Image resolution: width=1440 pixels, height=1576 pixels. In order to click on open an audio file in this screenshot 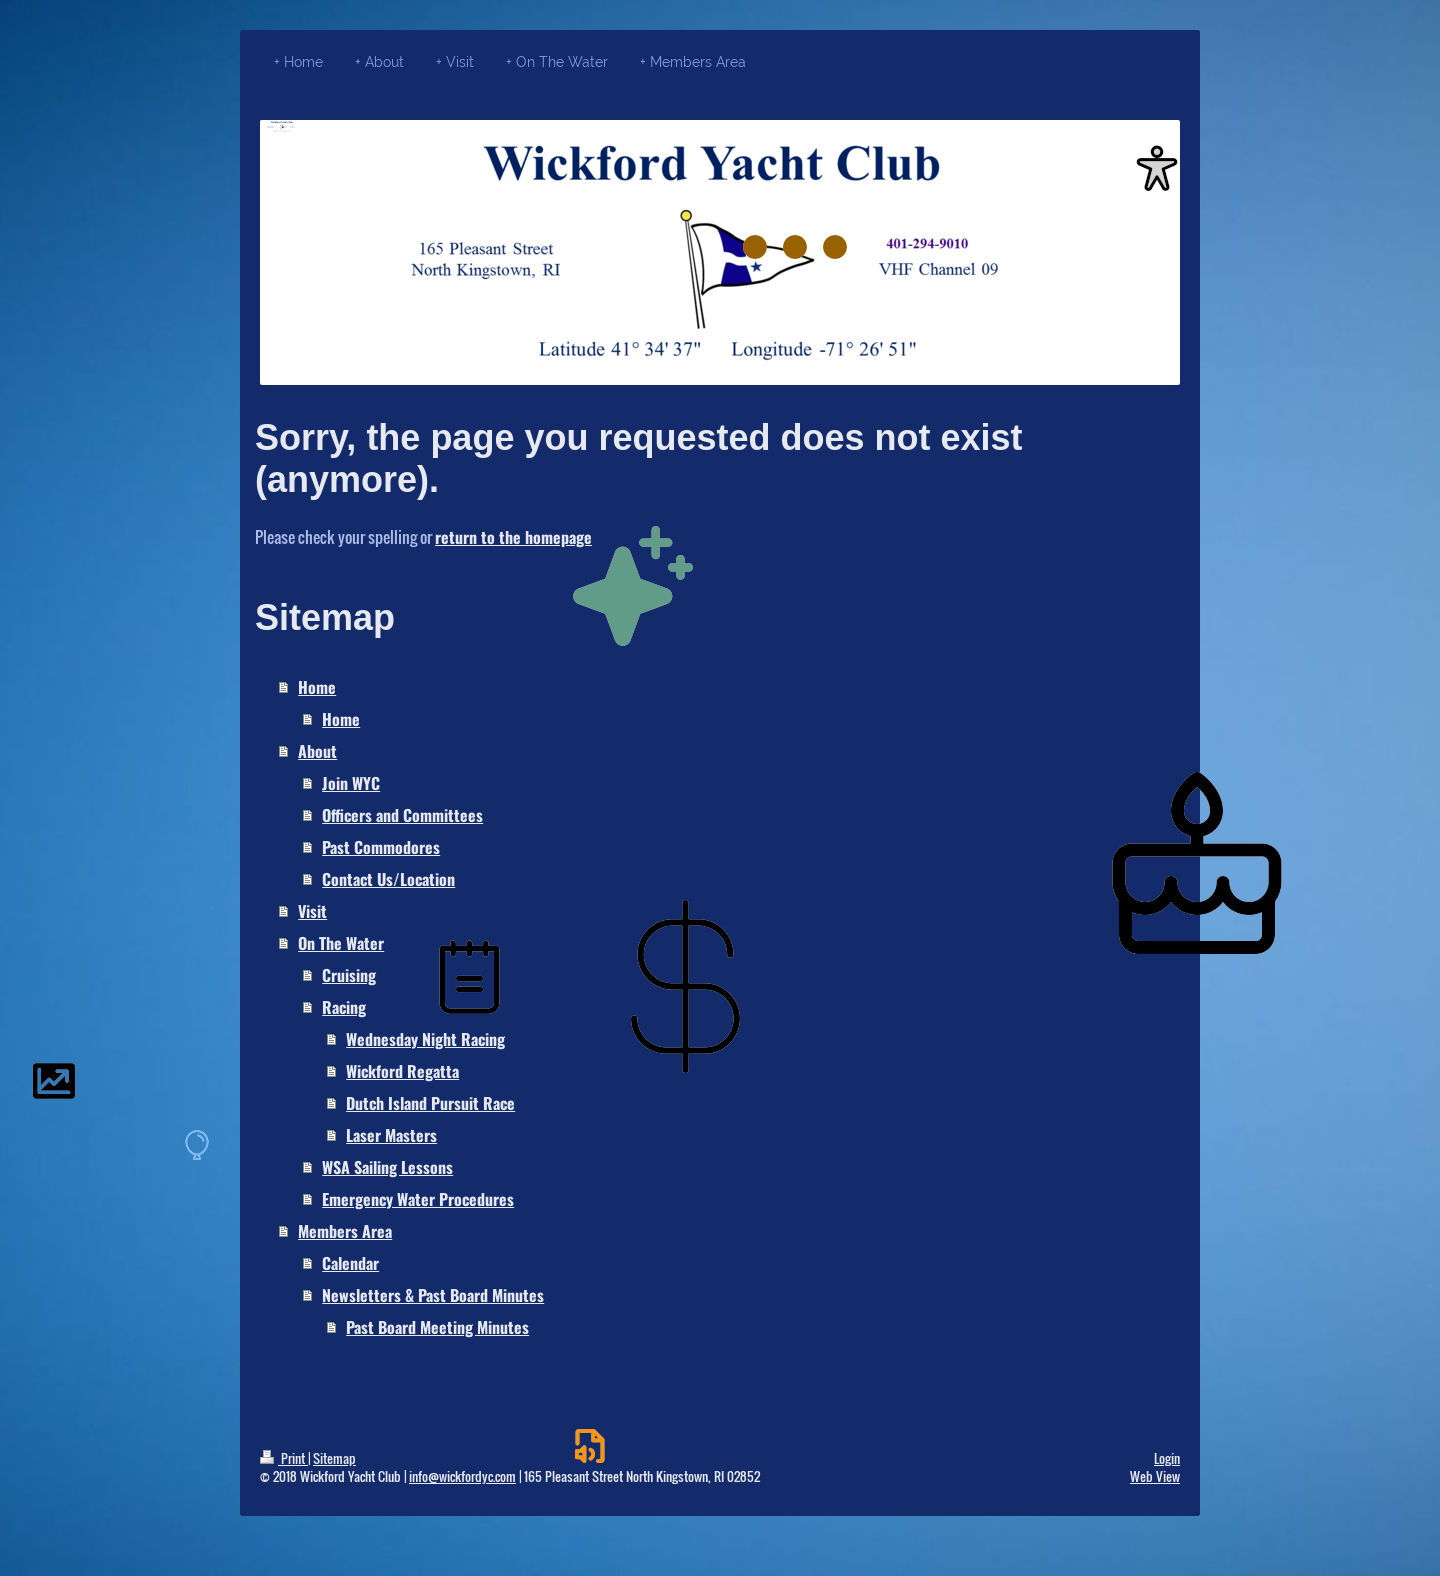, I will do `click(590, 1446)`.